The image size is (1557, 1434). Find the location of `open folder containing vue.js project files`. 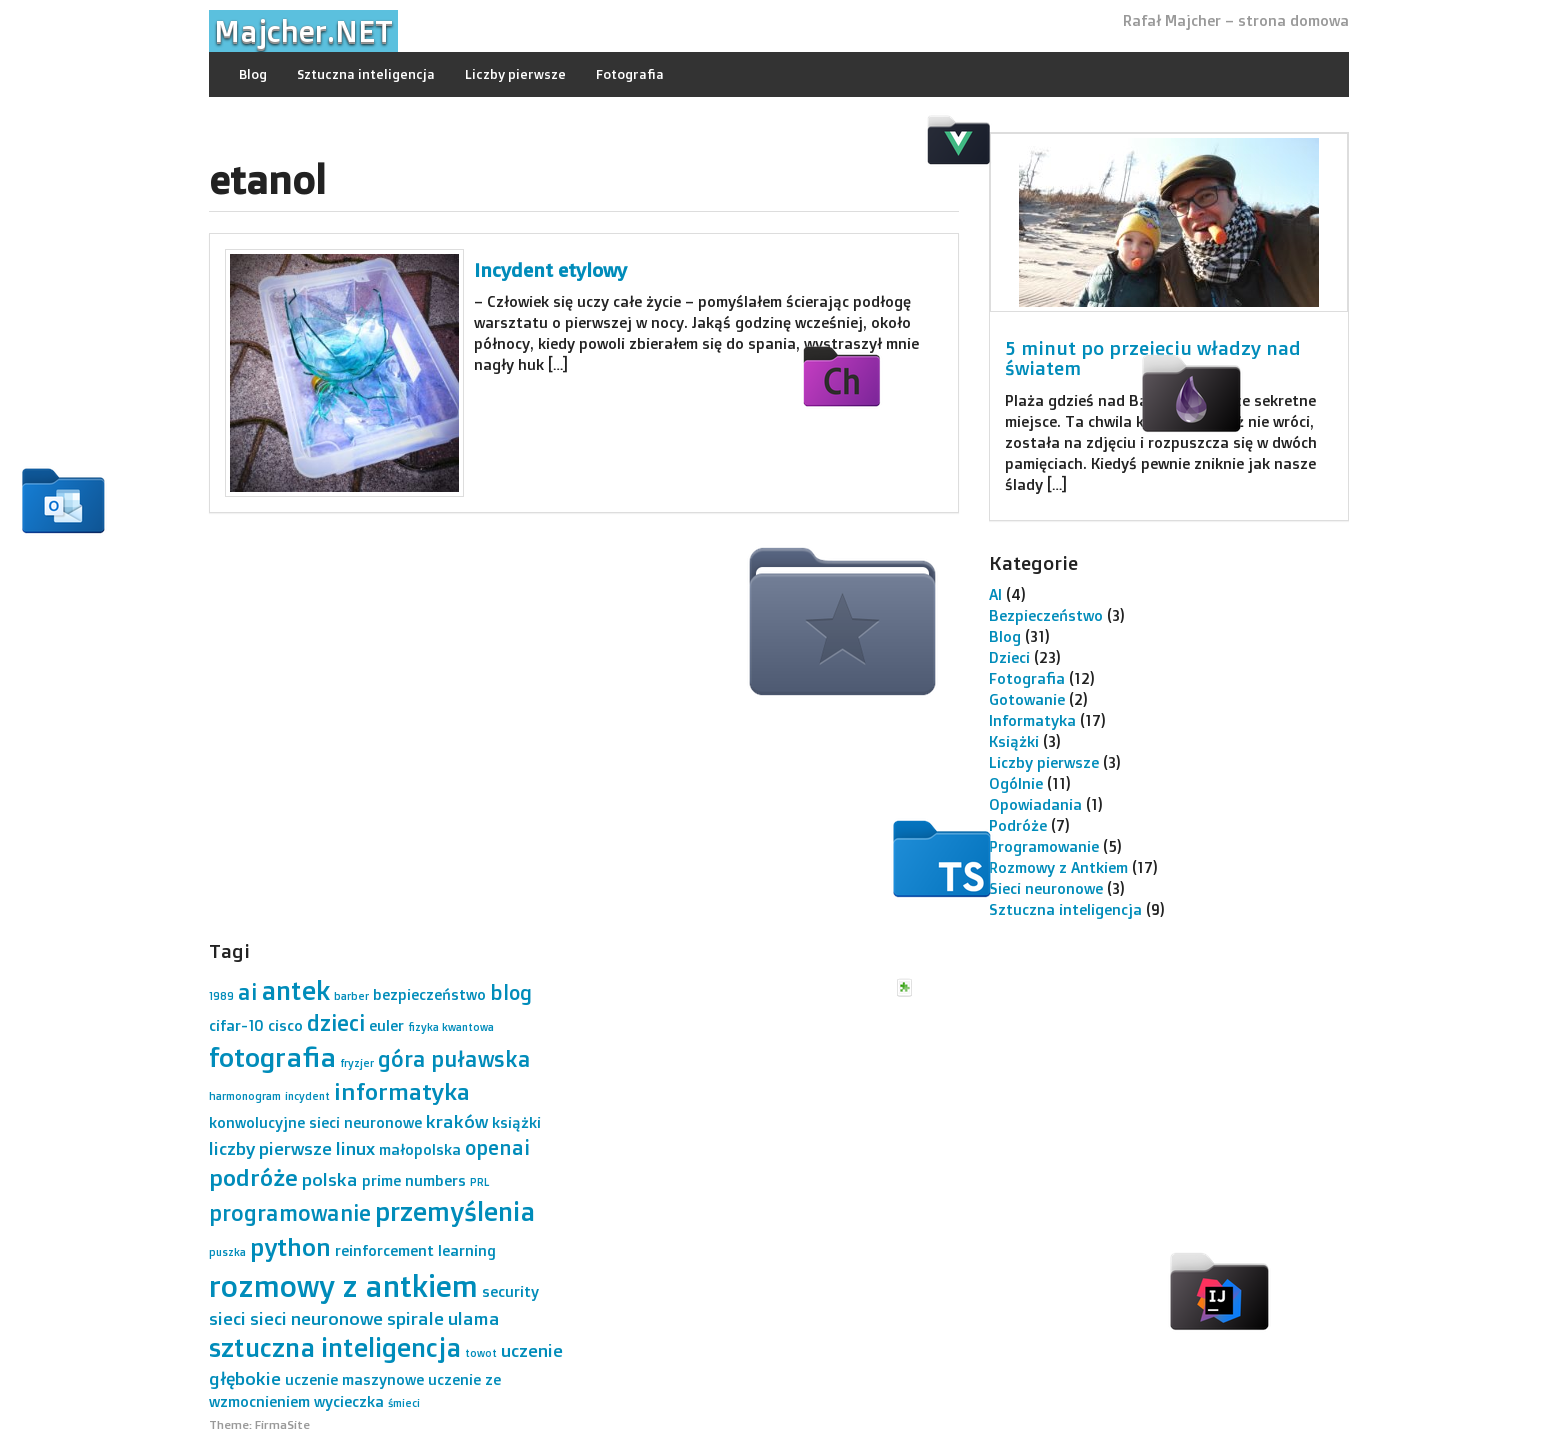

open folder containing vue.js project files is located at coordinates (958, 141).